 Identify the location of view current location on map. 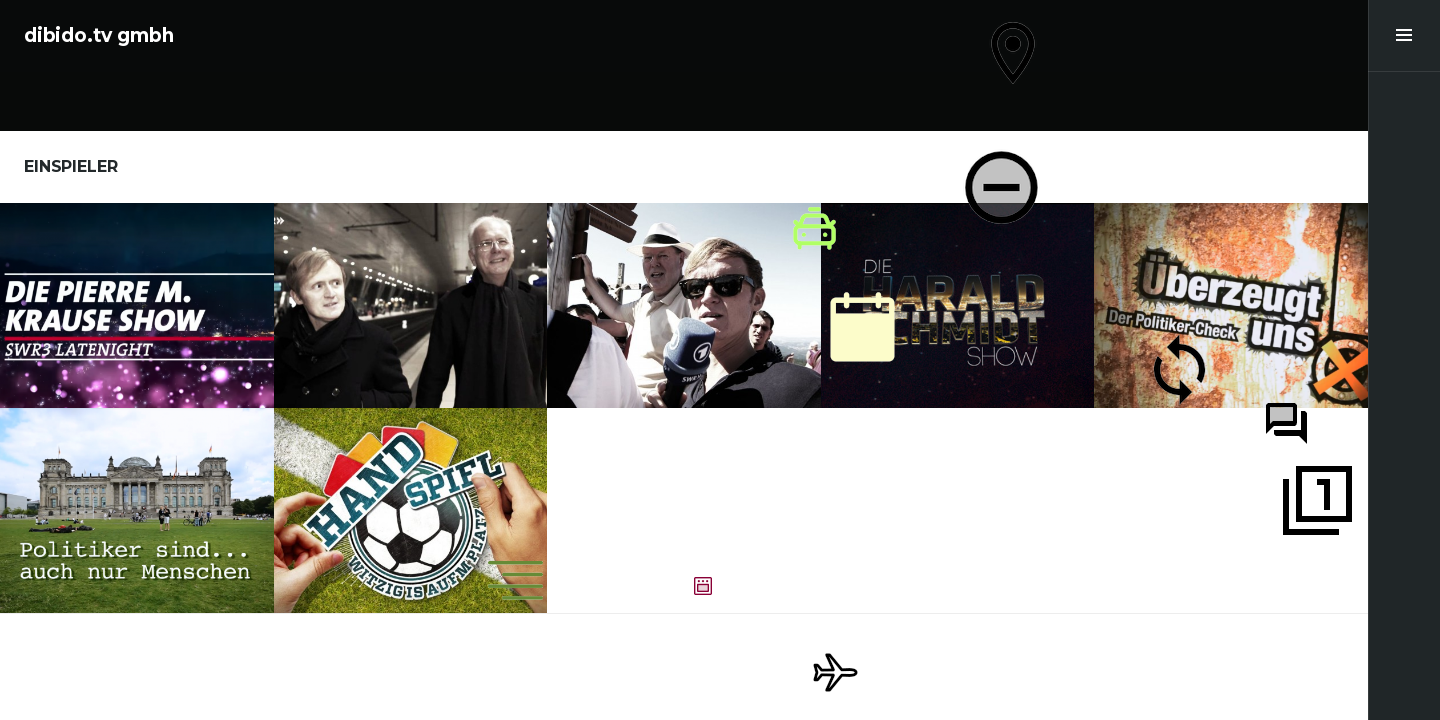
(1013, 53).